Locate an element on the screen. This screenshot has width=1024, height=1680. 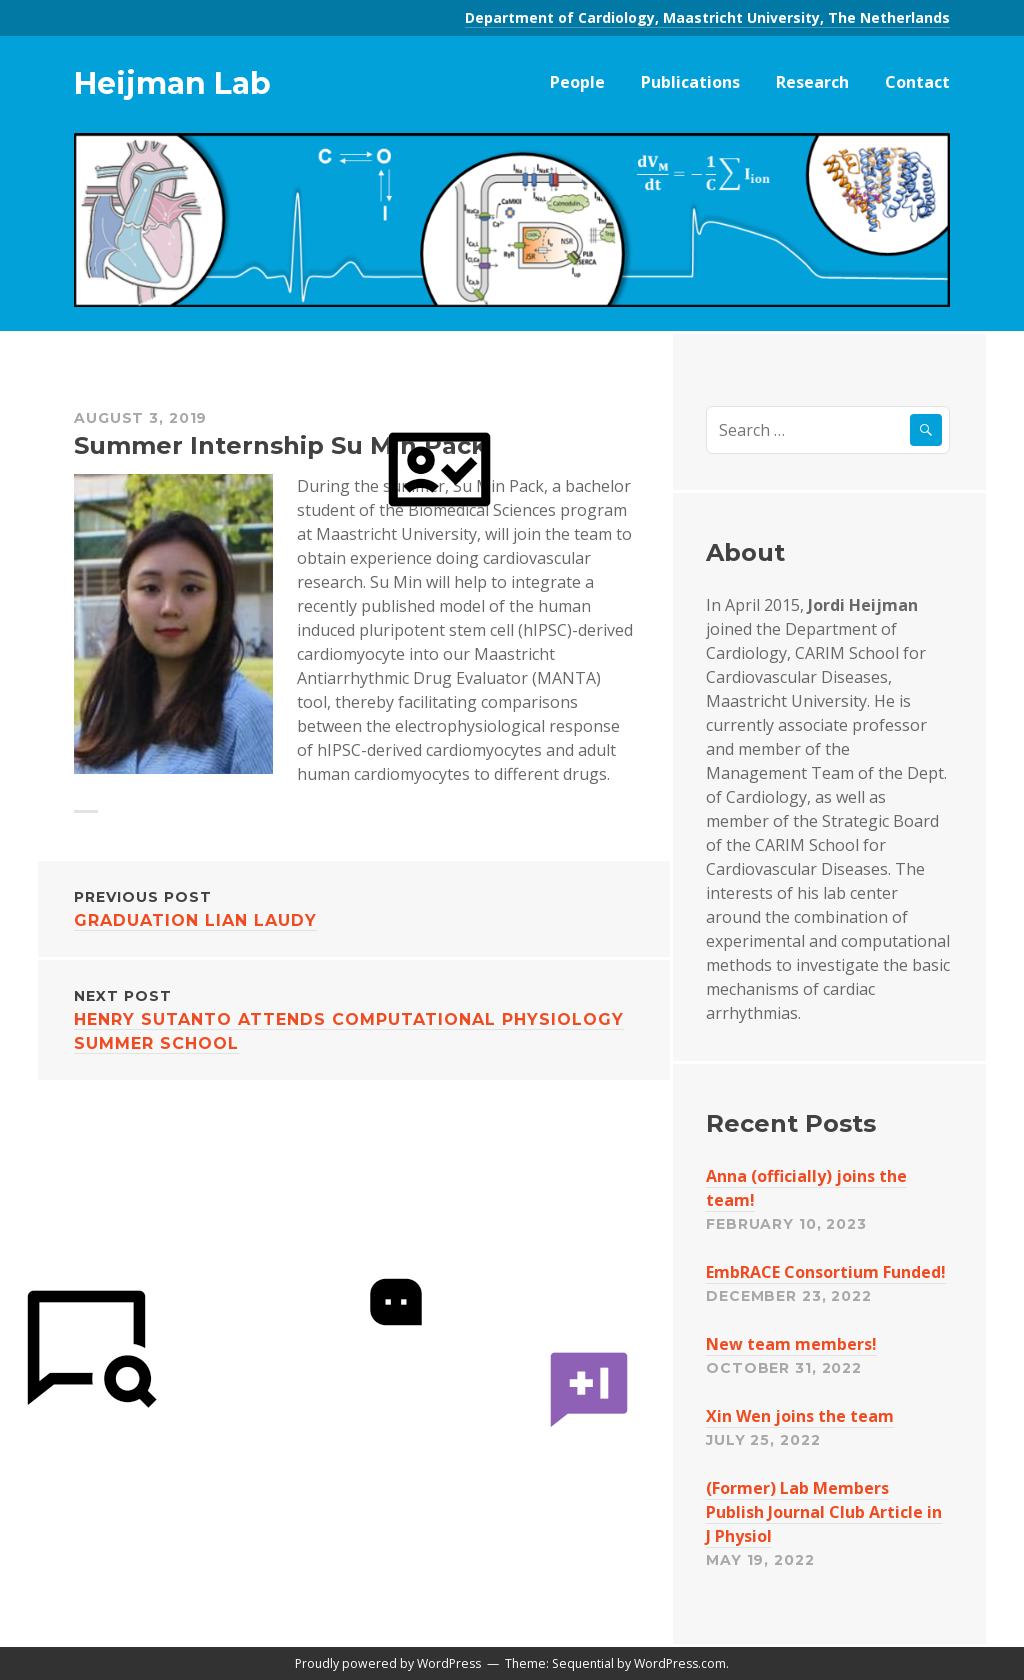
add a follow-up message to a conversation is located at coordinates (589, 1387).